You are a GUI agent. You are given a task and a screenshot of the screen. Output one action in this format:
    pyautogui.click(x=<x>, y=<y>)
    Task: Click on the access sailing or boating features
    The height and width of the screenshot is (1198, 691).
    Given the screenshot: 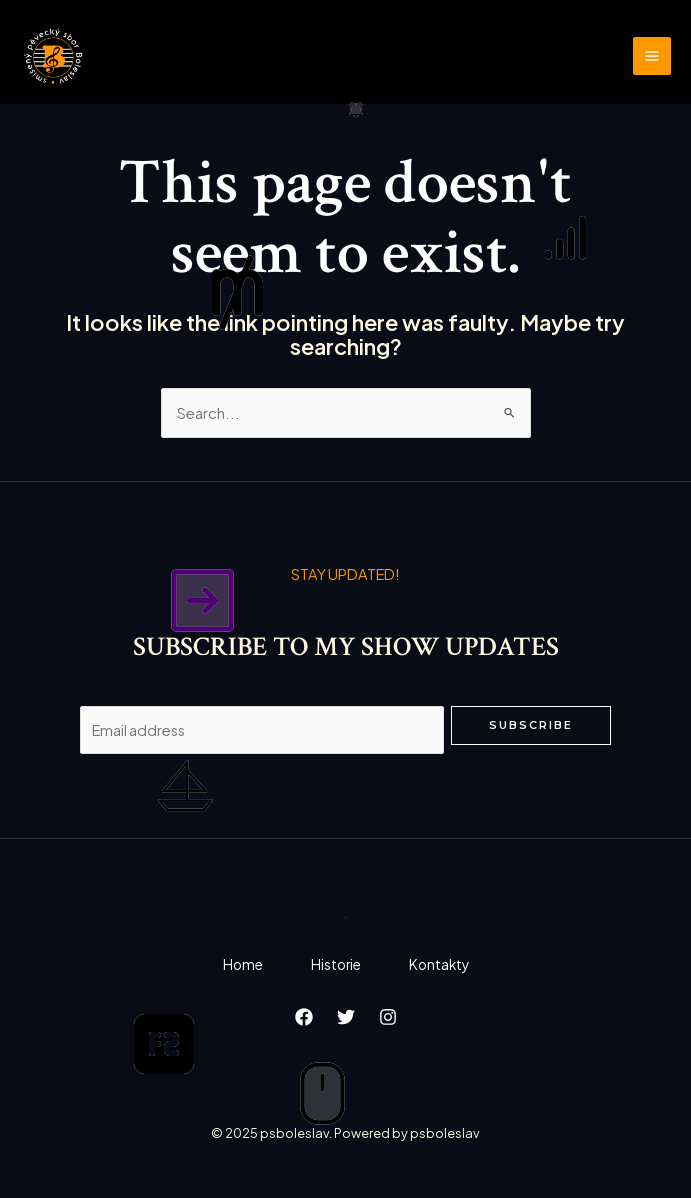 What is the action you would take?
    pyautogui.click(x=185, y=789)
    